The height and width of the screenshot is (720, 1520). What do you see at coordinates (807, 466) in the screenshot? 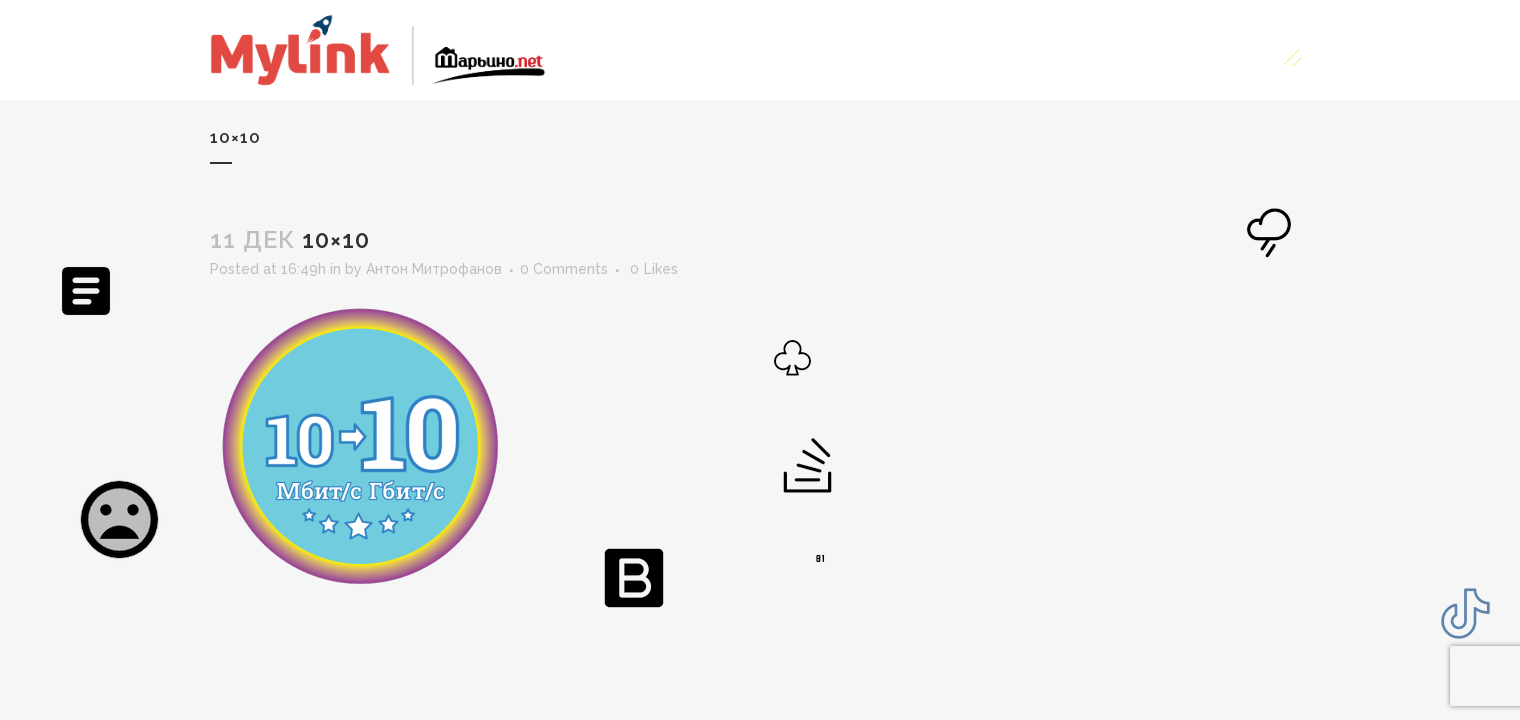
I see `visit stack overflow for developer help` at bounding box center [807, 466].